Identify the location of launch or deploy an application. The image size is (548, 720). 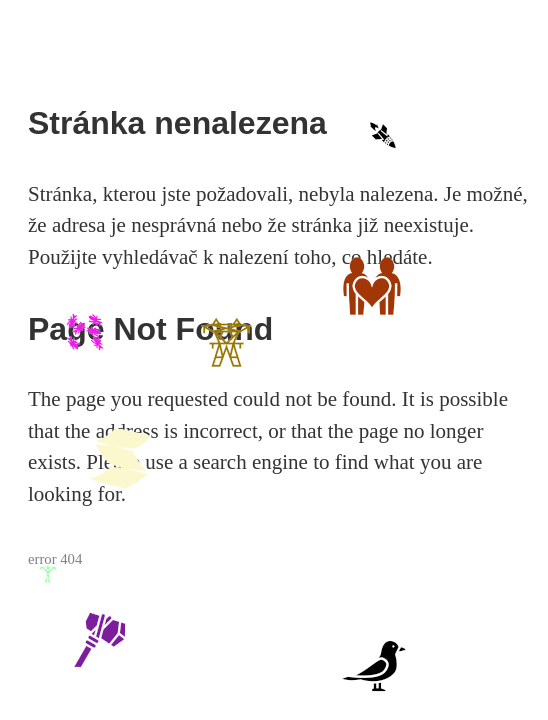
(383, 135).